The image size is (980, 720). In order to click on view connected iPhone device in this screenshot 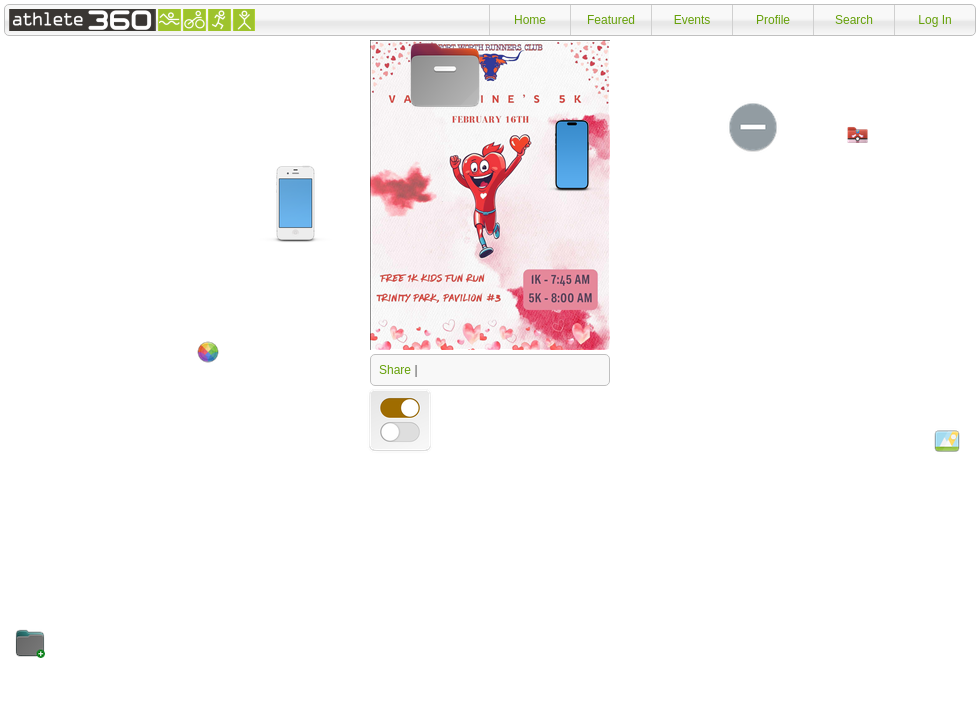, I will do `click(295, 202)`.